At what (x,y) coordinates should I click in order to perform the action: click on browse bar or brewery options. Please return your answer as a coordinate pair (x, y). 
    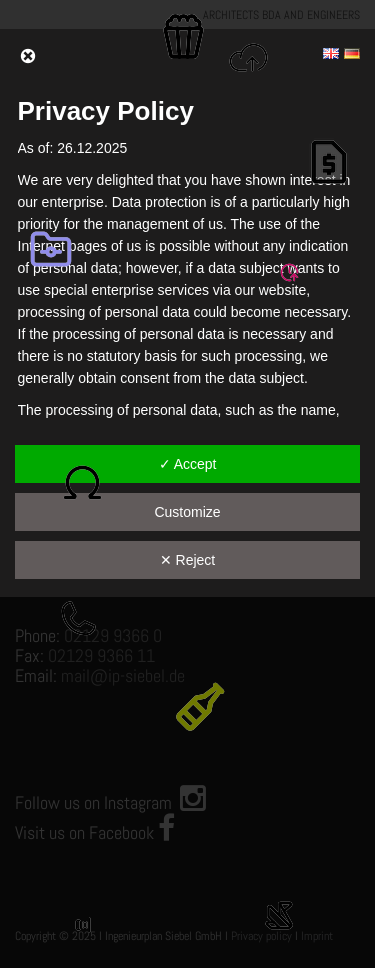
    Looking at the image, I should click on (199, 707).